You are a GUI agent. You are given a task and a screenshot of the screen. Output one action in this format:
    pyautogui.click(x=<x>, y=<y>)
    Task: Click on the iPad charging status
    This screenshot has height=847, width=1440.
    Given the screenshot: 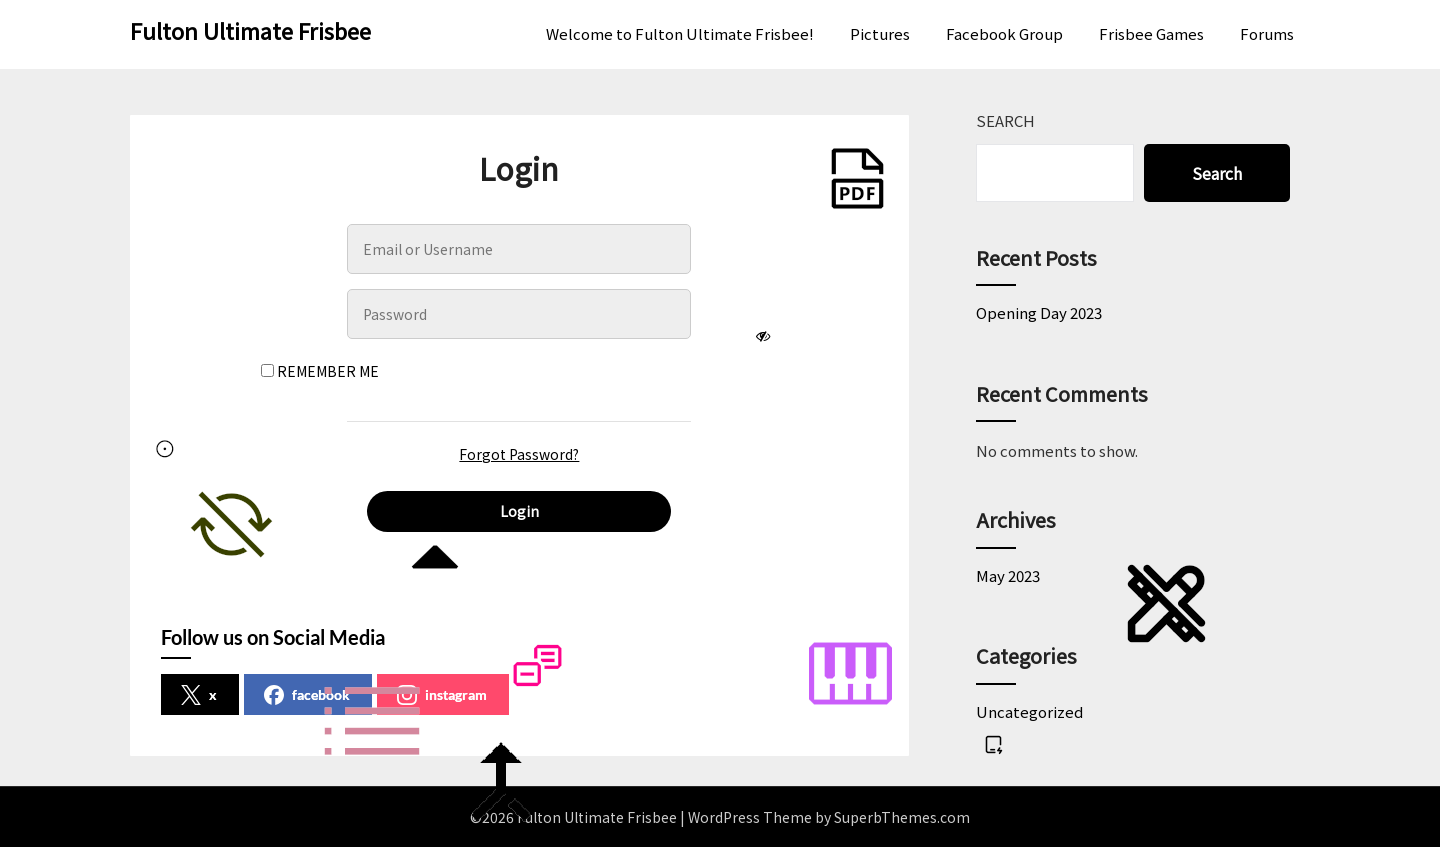 What is the action you would take?
    pyautogui.click(x=993, y=744)
    